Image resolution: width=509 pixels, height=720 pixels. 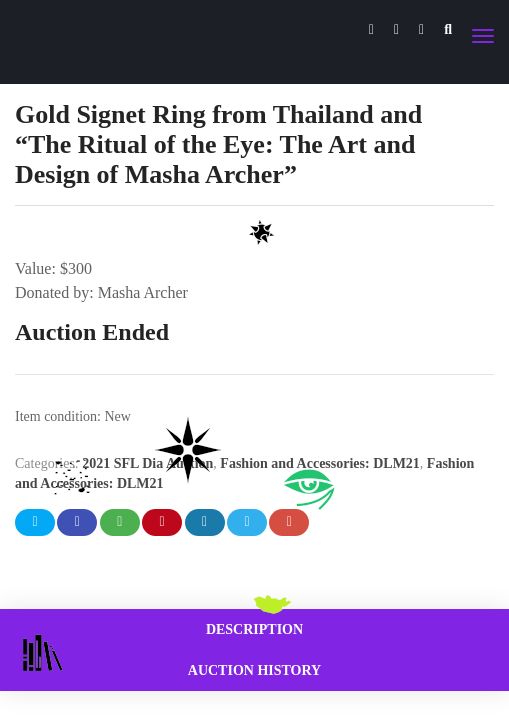 I want to click on select mongolia as your country or region, so click(x=272, y=604).